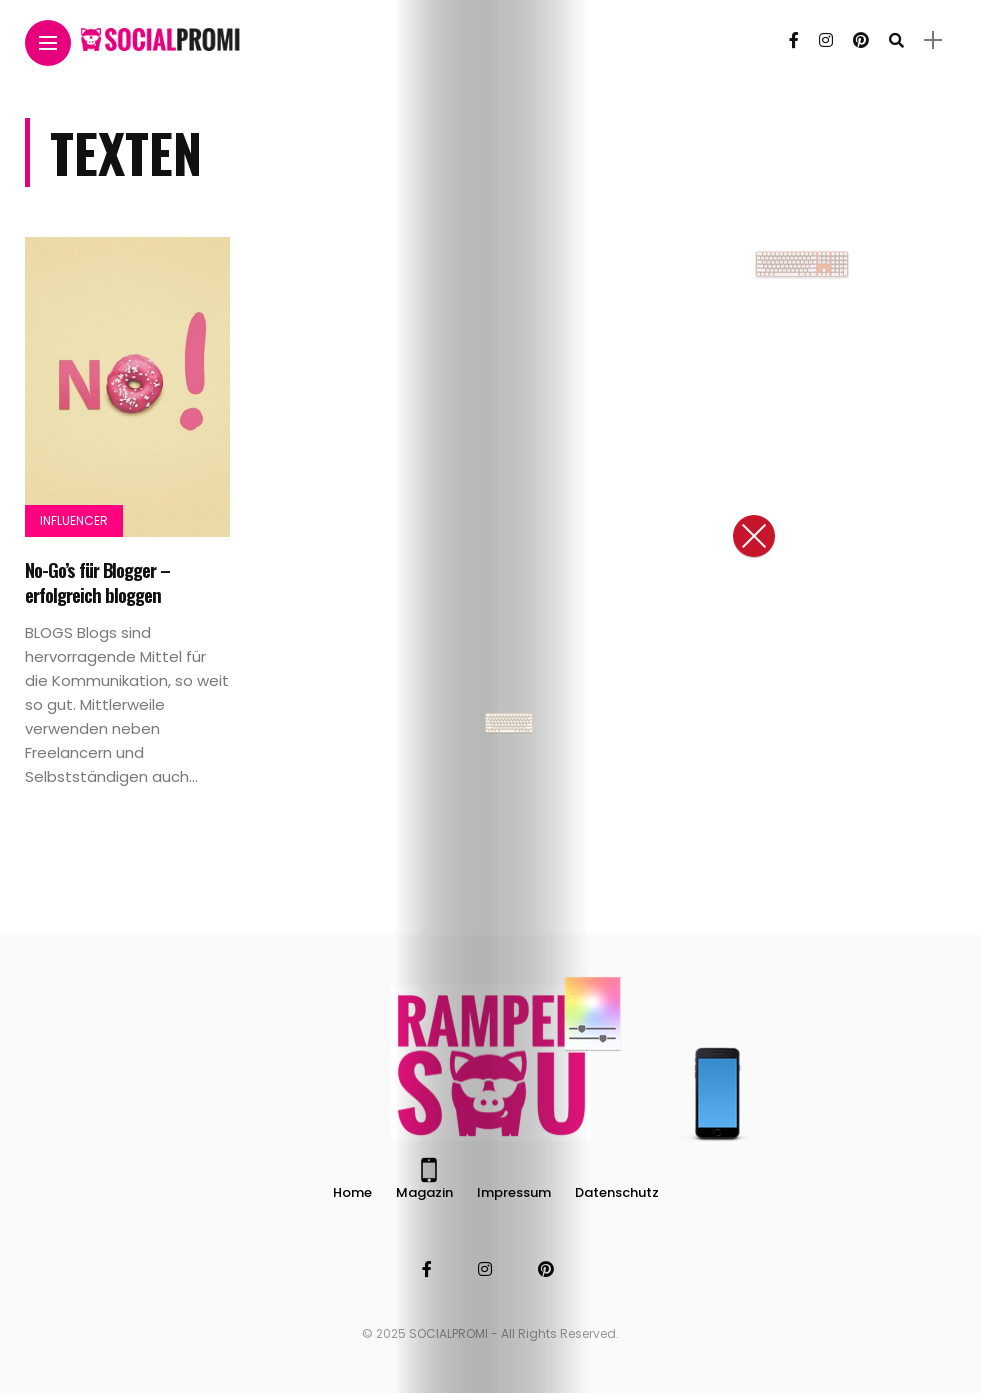  What do you see at coordinates (592, 1013) in the screenshot?
I see `adjust color preset or gradient settings` at bounding box center [592, 1013].